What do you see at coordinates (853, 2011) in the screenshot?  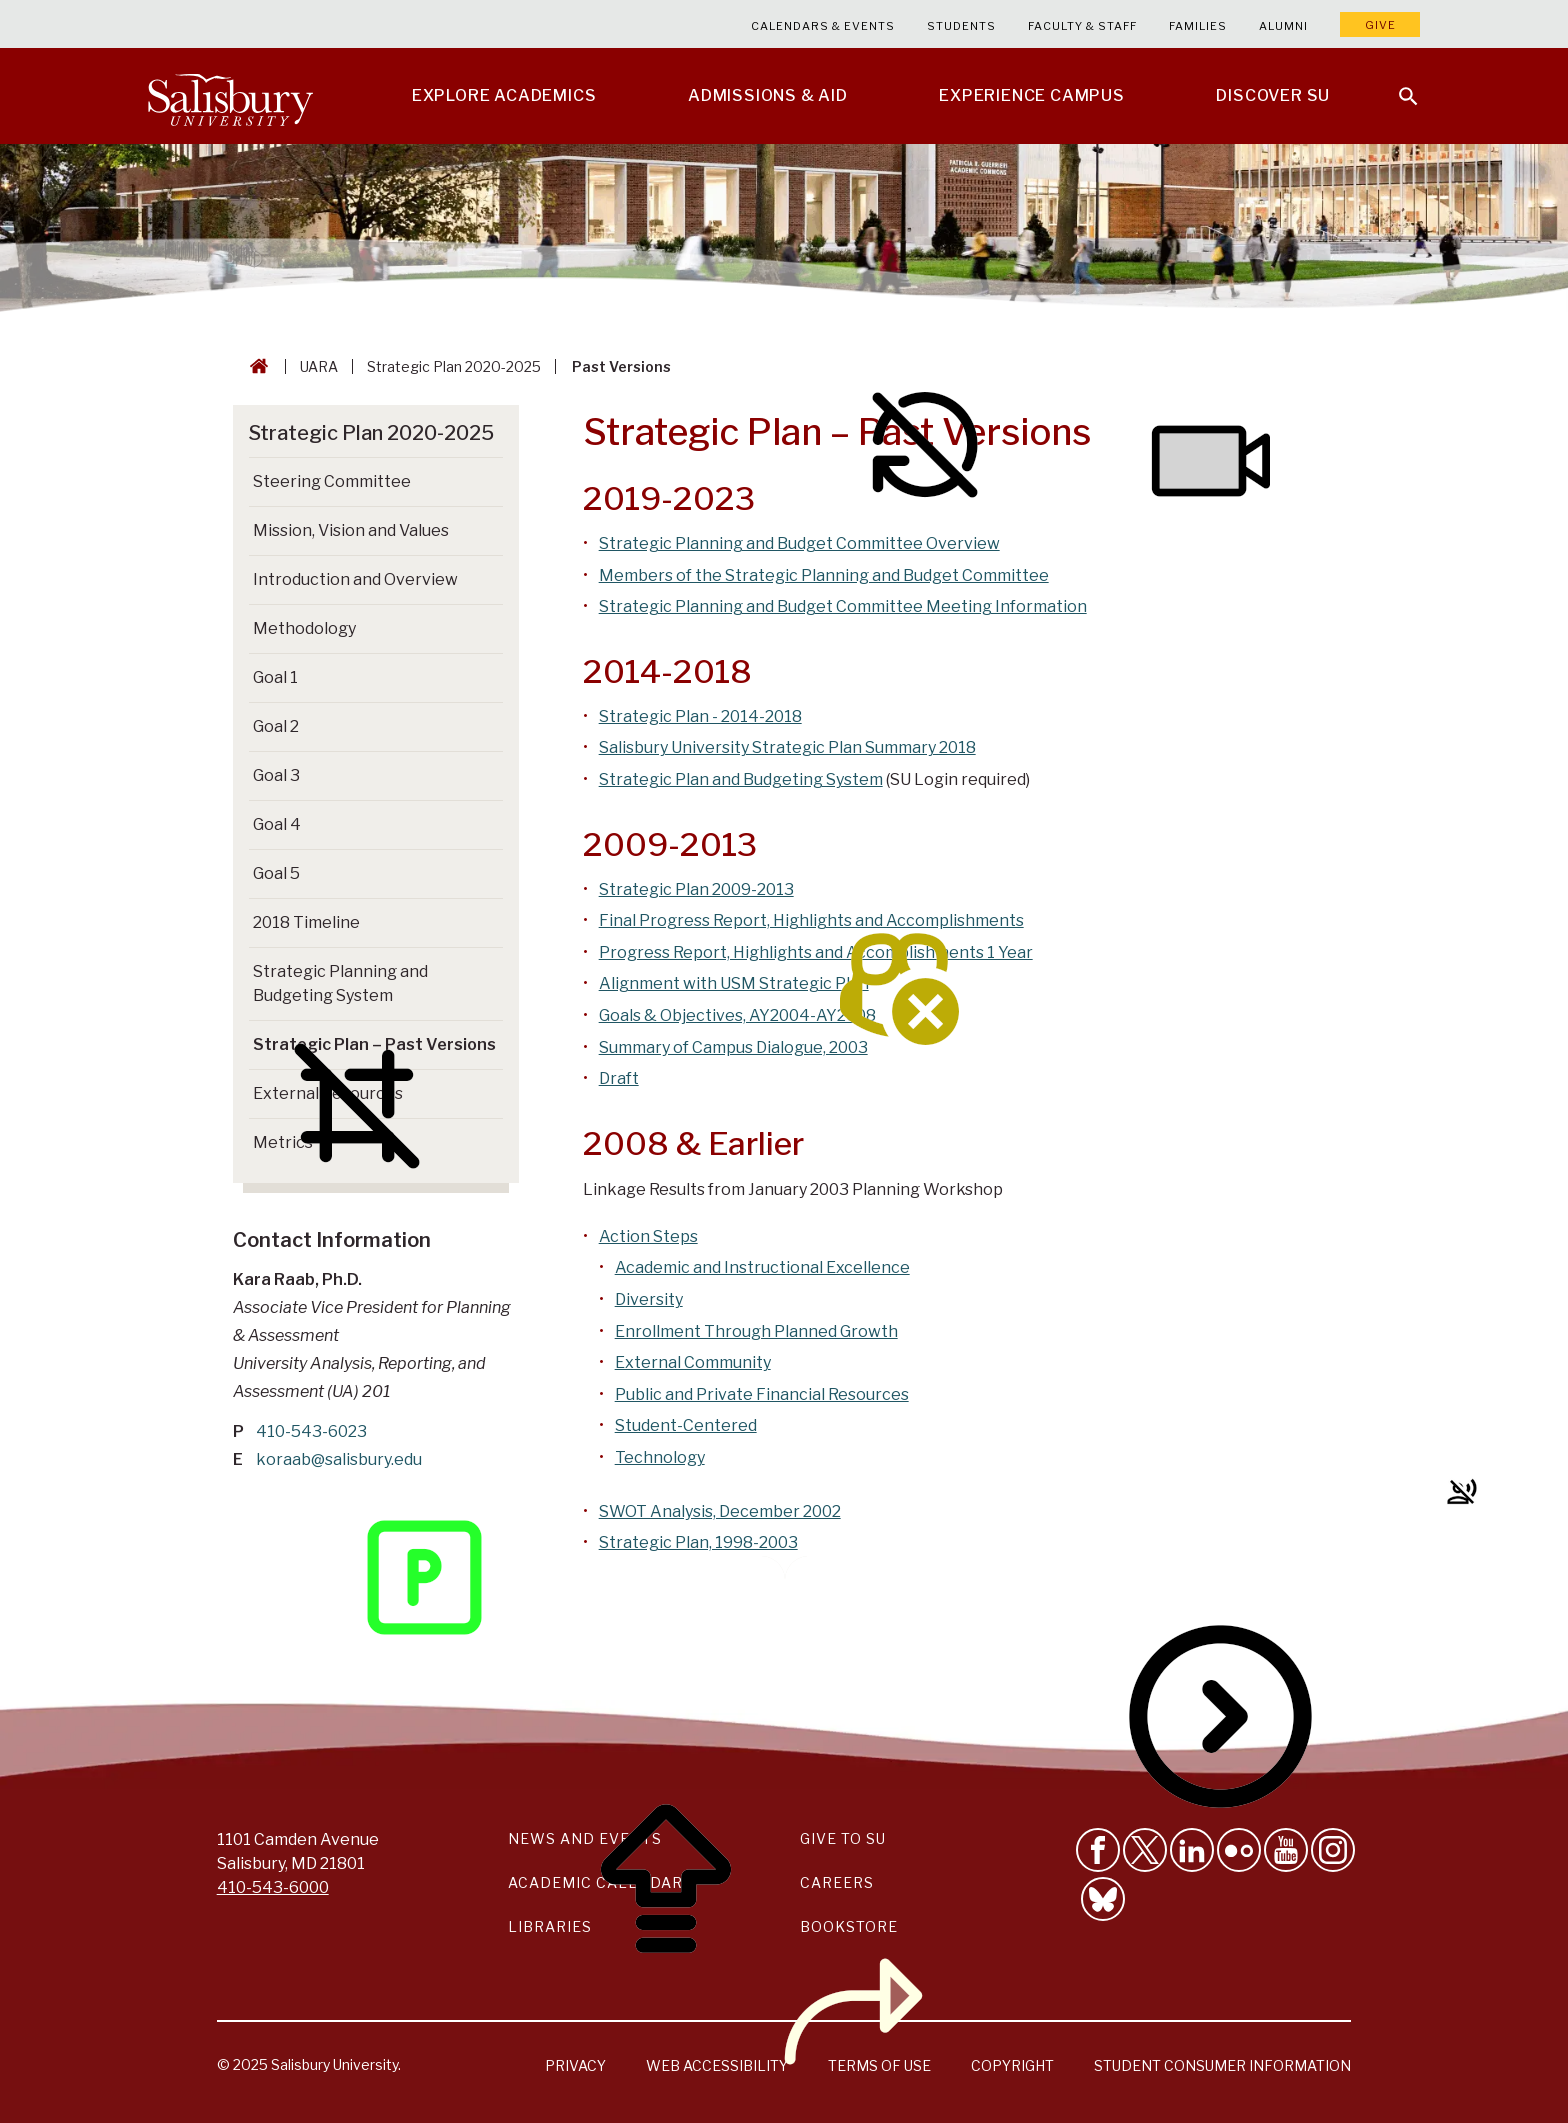 I see `share or forward content` at bounding box center [853, 2011].